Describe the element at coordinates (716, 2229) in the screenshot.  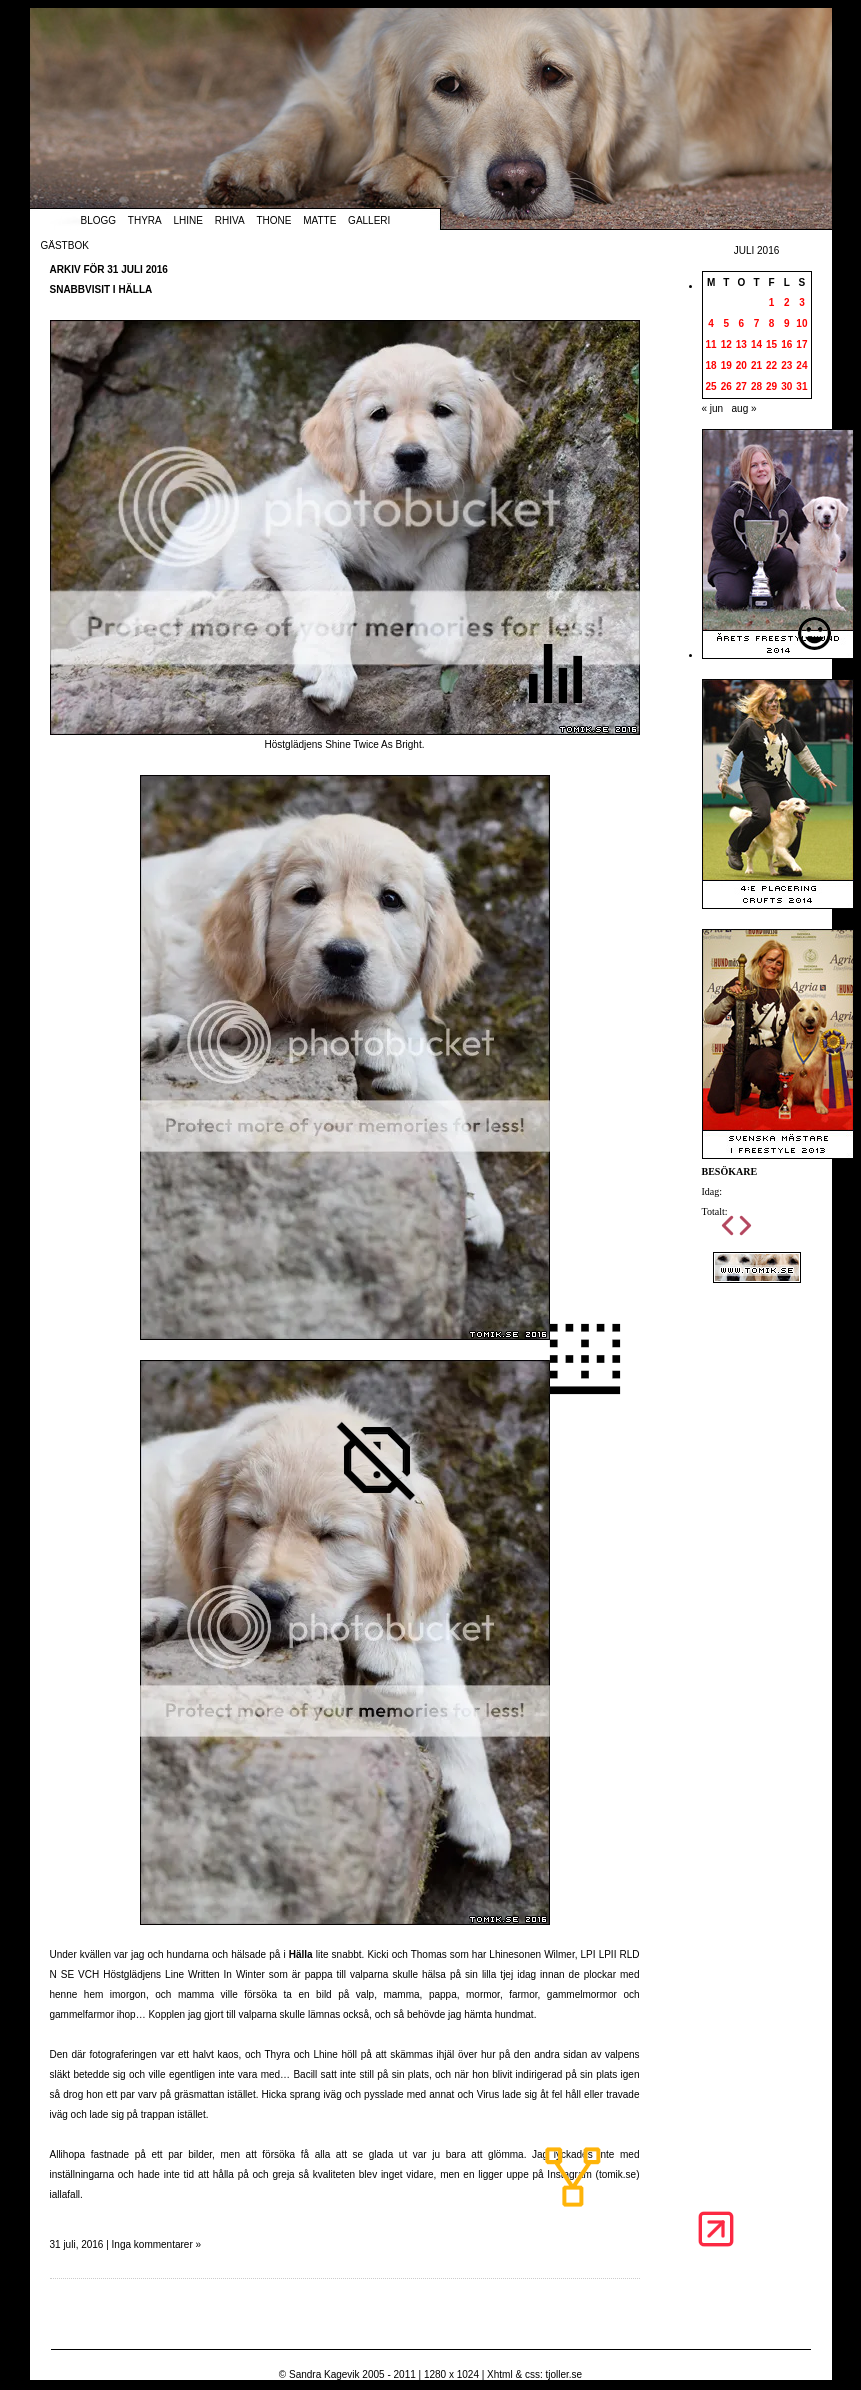
I see `open link in a new window or tab` at that location.